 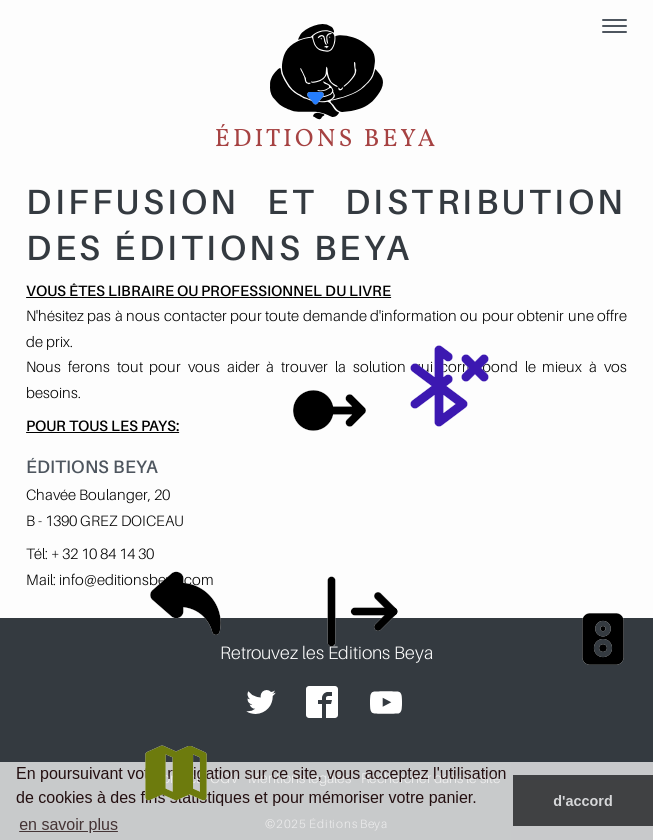 I want to click on open map view, so click(x=176, y=773).